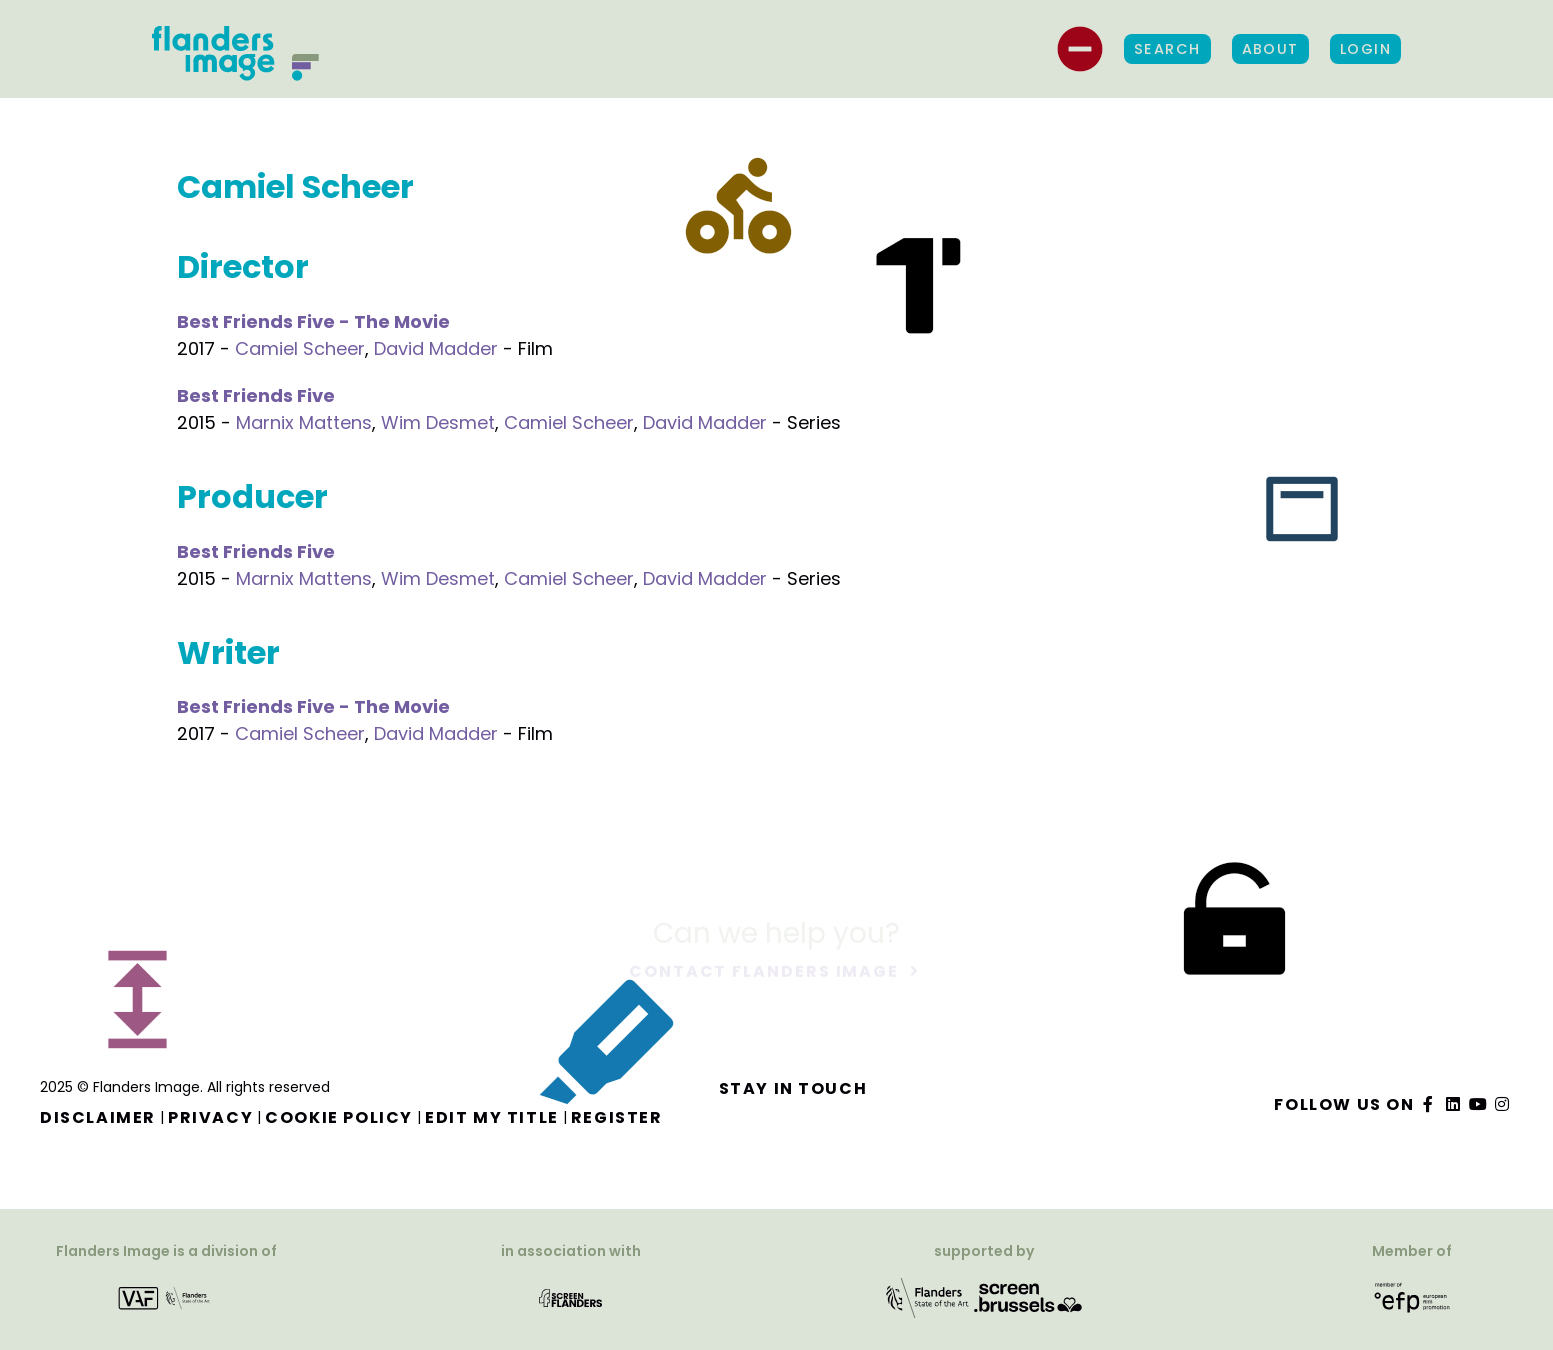  I want to click on indicates a blocked or restricted action, so click(1080, 49).